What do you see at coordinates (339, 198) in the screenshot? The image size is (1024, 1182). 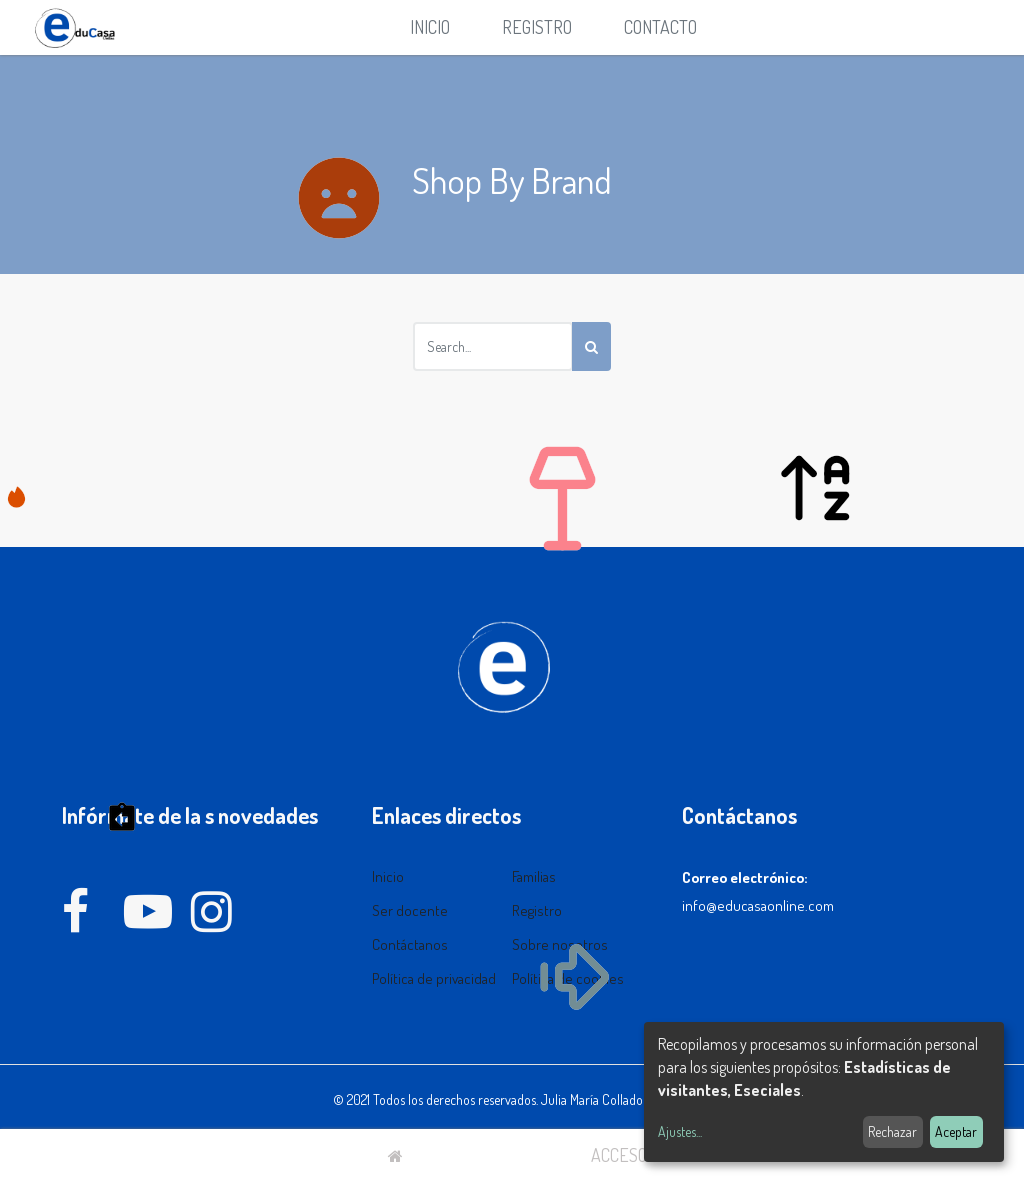 I see `leave negative feedback or reaction` at bounding box center [339, 198].